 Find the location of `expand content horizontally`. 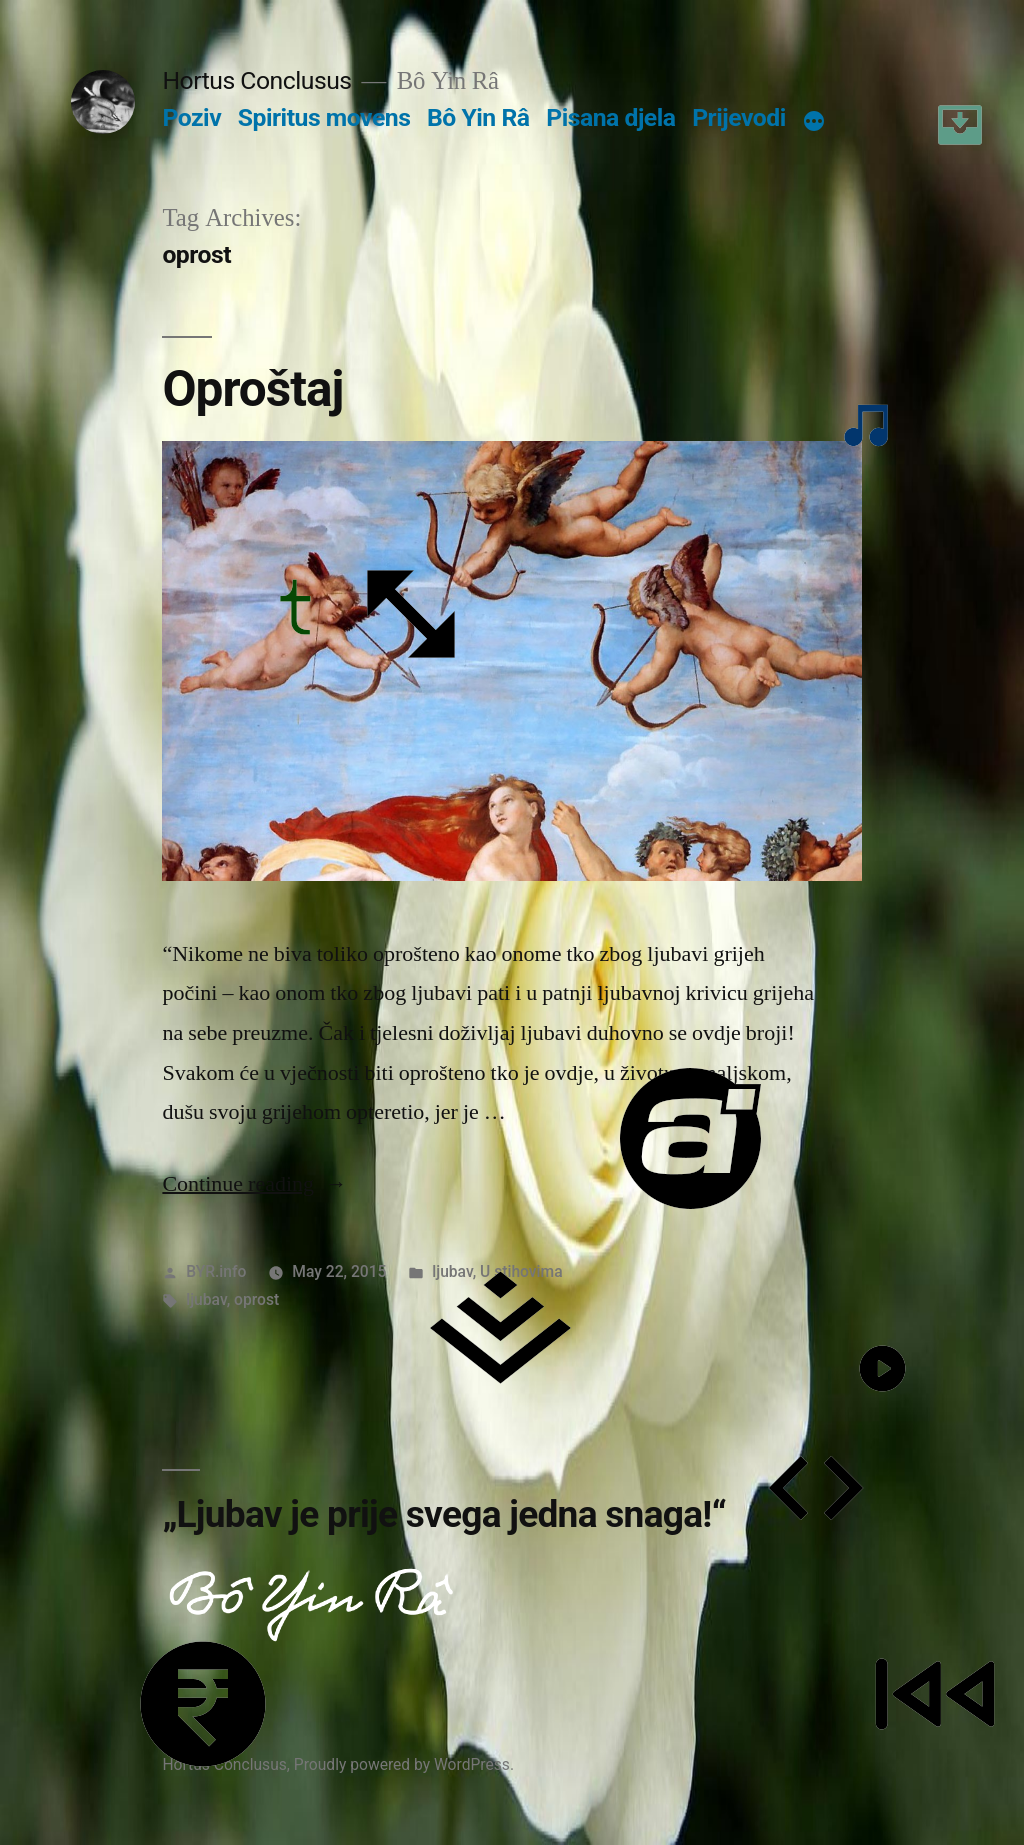

expand content horizontally is located at coordinates (816, 1488).